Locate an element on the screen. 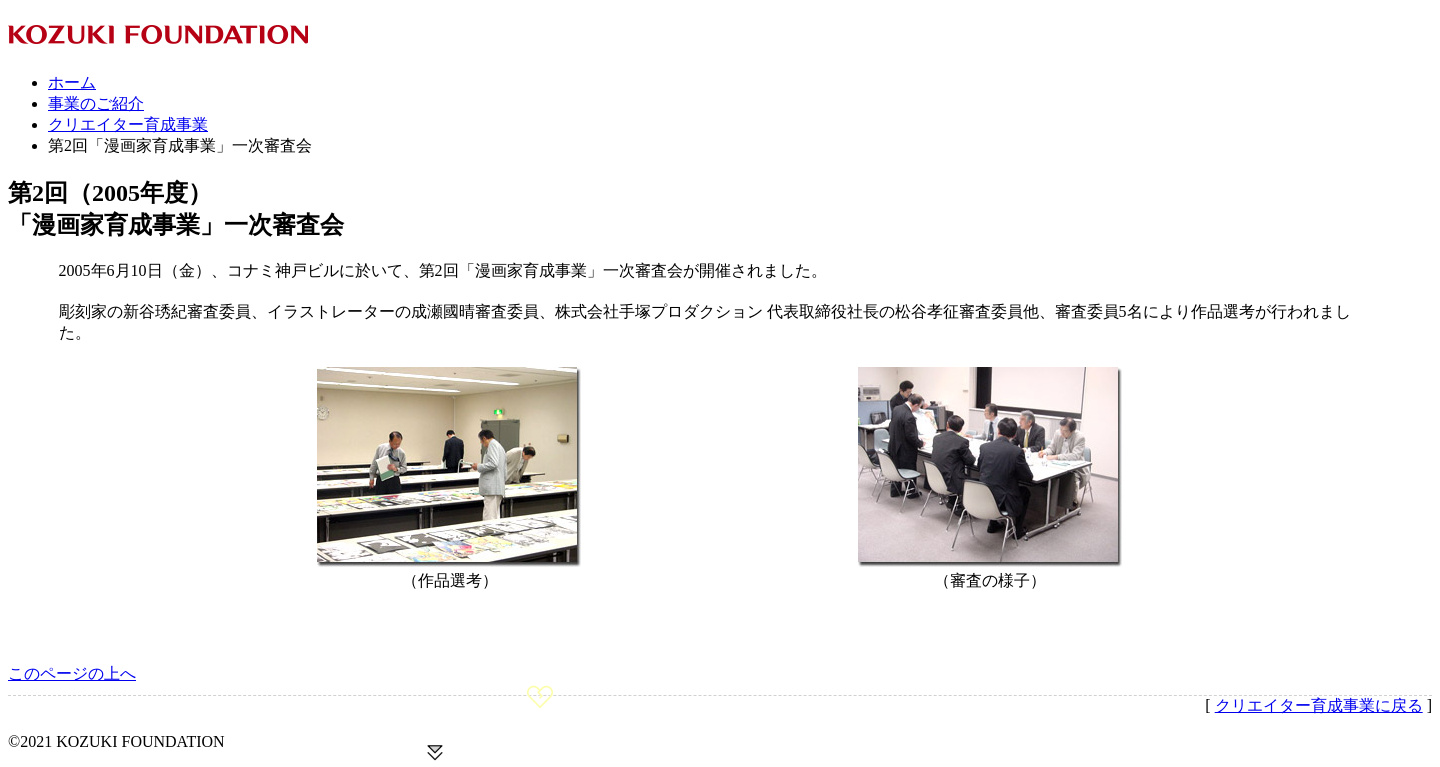 The width and height of the screenshot is (1440, 767). expand content or show more items below is located at coordinates (435, 752).